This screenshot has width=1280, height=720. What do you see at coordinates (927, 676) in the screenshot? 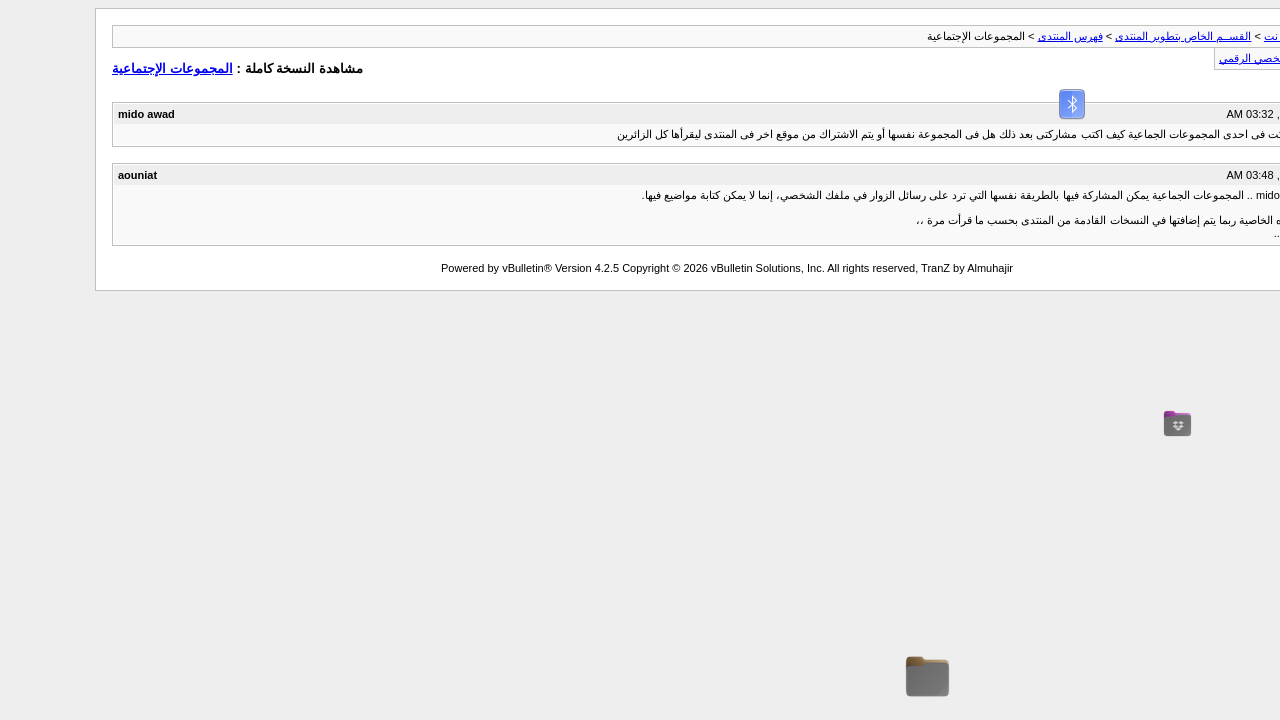
I see `open file folder` at bounding box center [927, 676].